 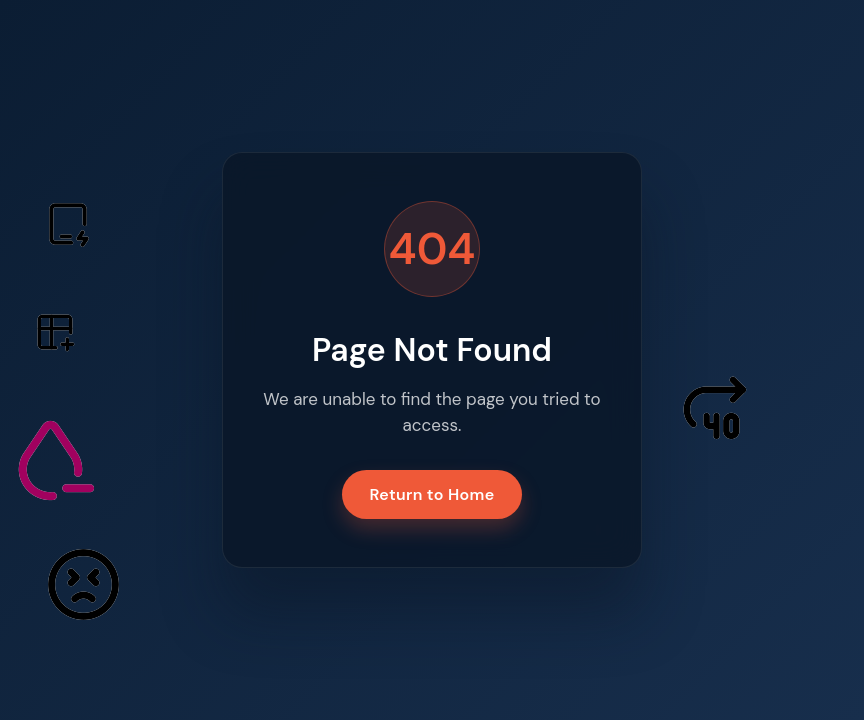 I want to click on skip forward 40 seconds, so click(x=716, y=409).